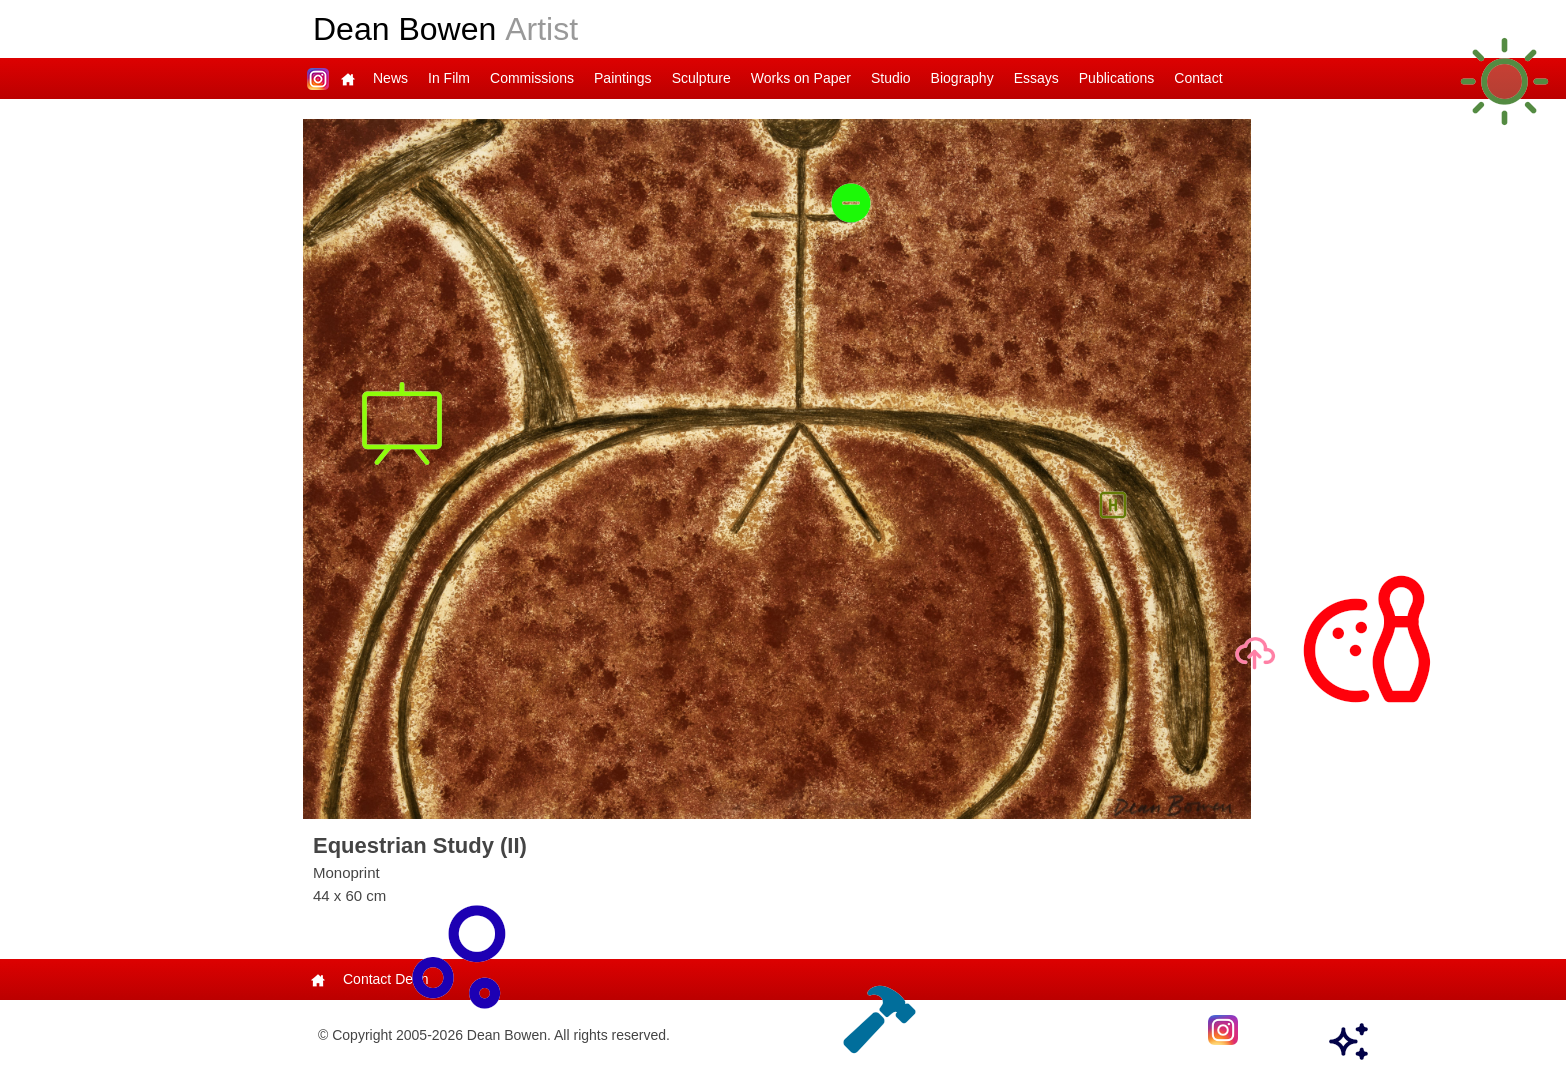  Describe the element at coordinates (464, 957) in the screenshot. I see `view bubble chart data visualization` at that location.